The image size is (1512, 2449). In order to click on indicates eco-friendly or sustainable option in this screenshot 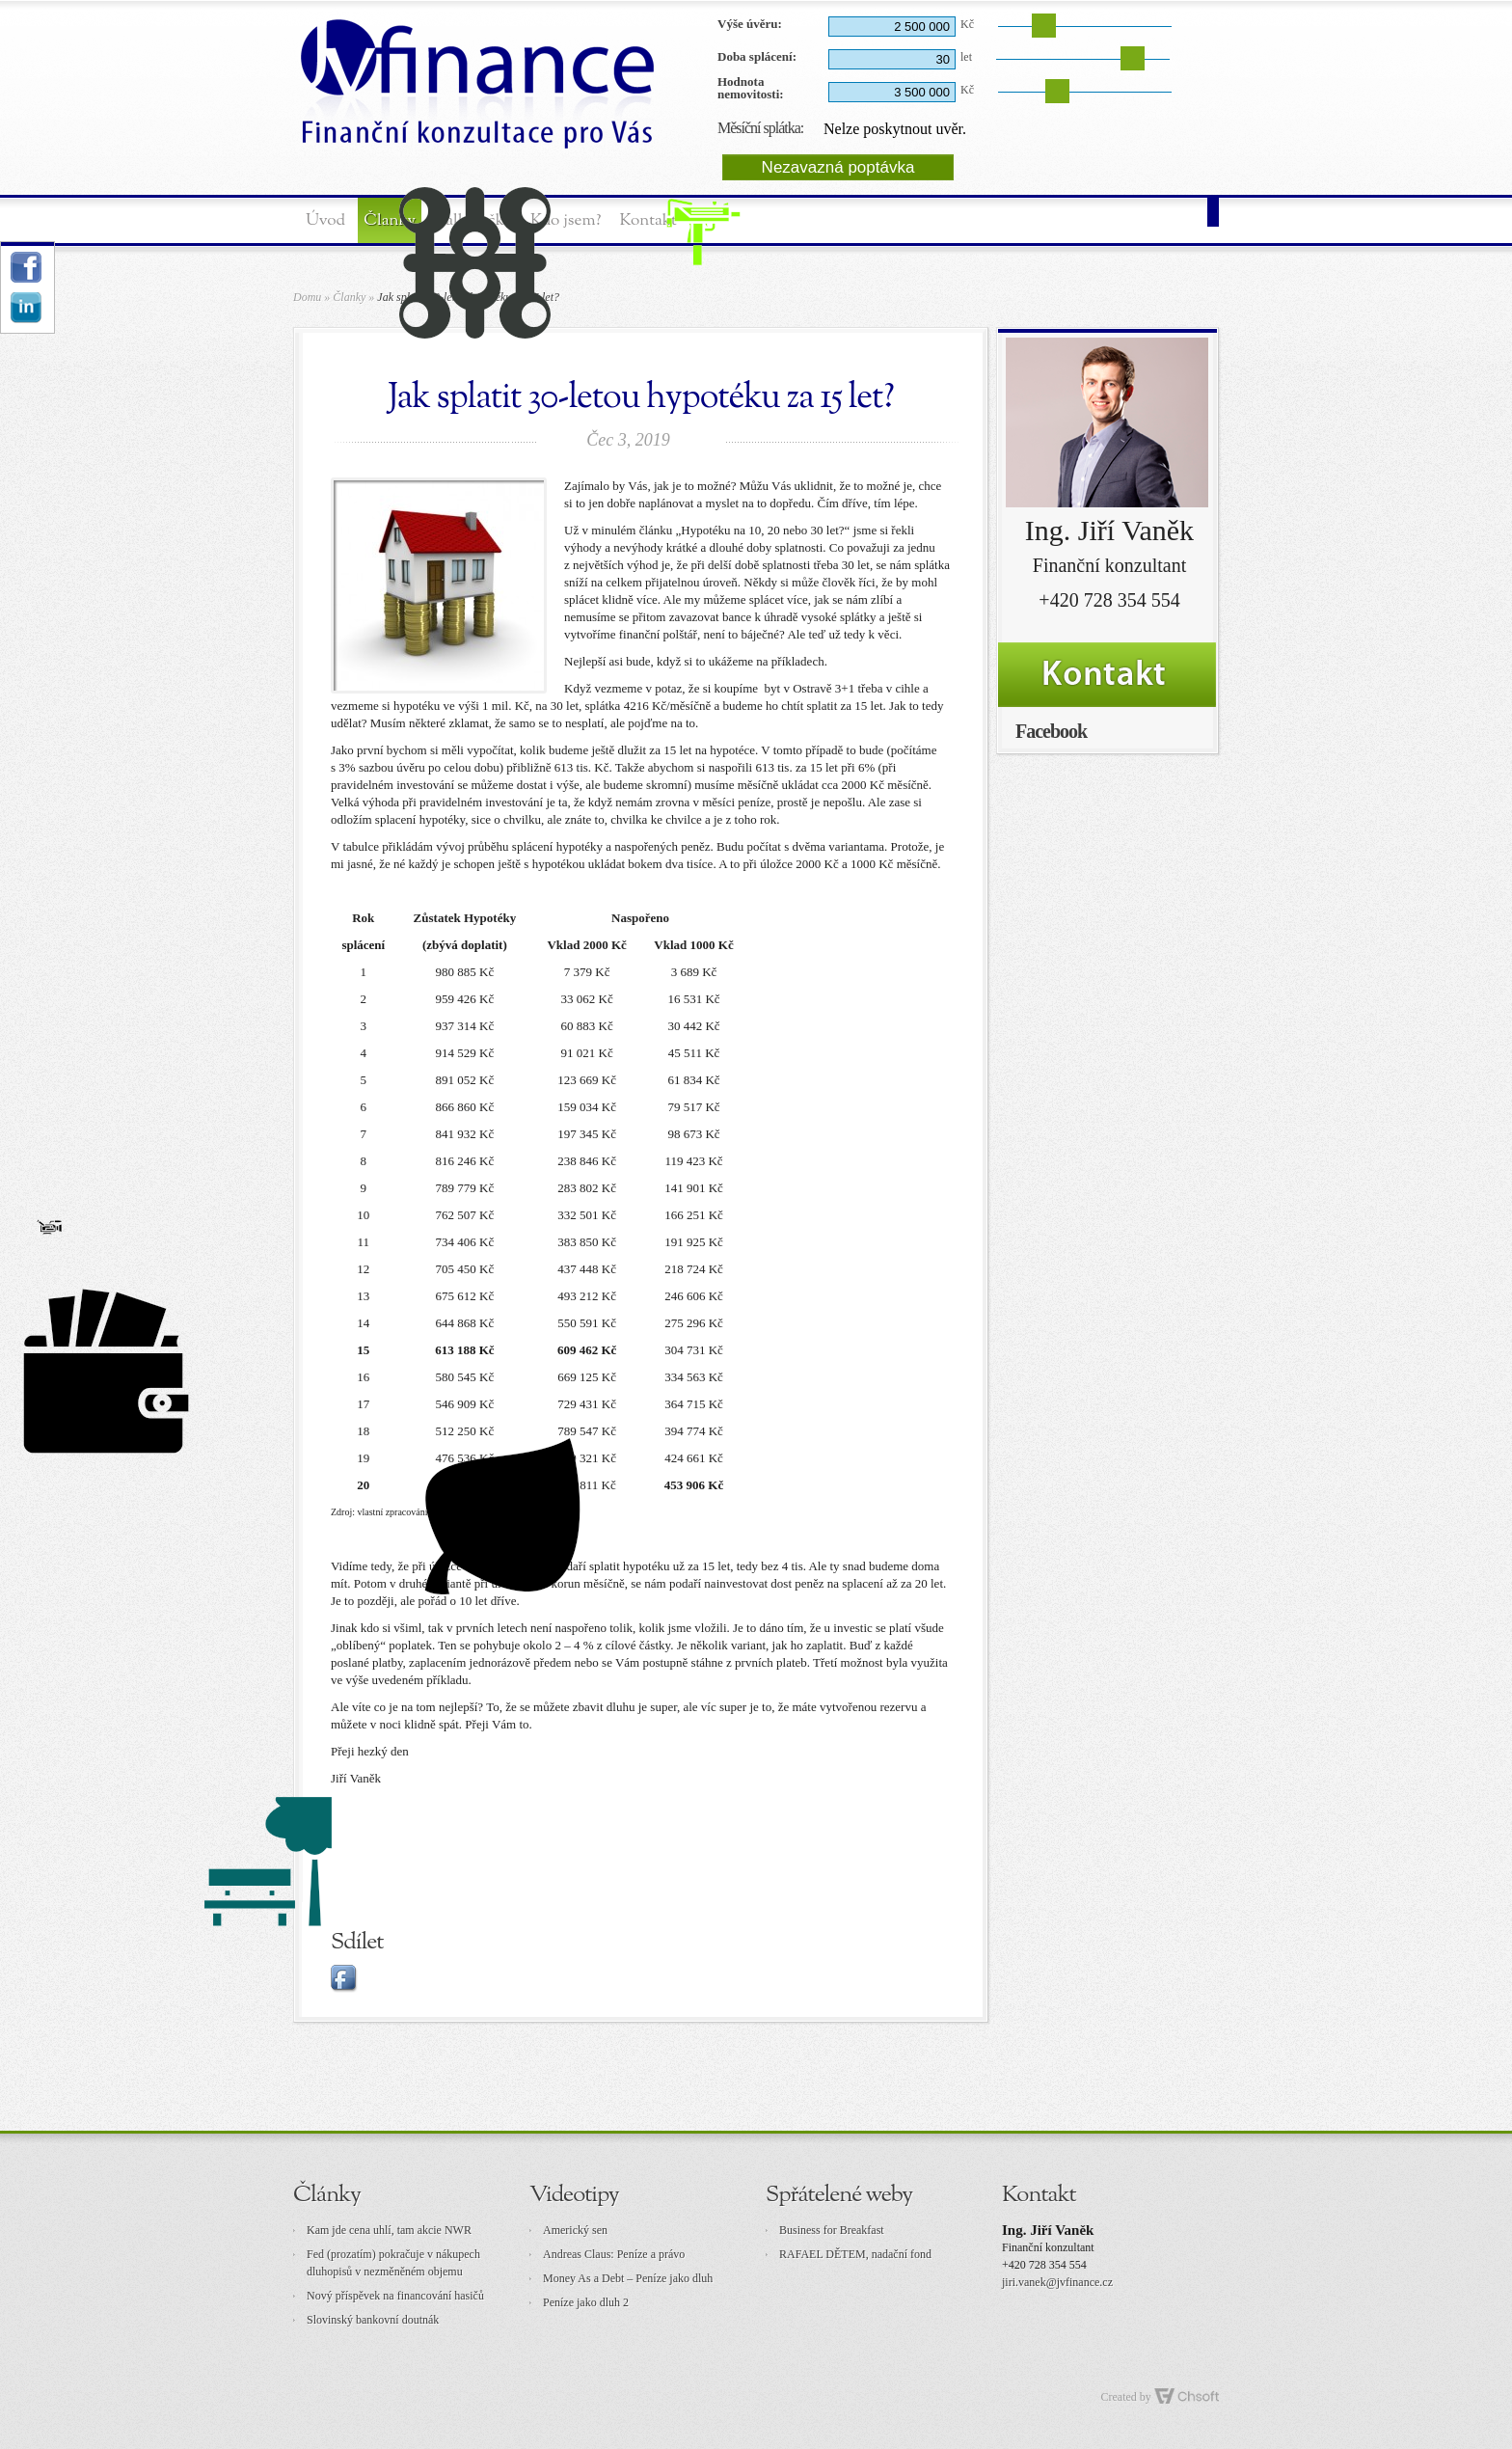, I will do `click(502, 1516)`.